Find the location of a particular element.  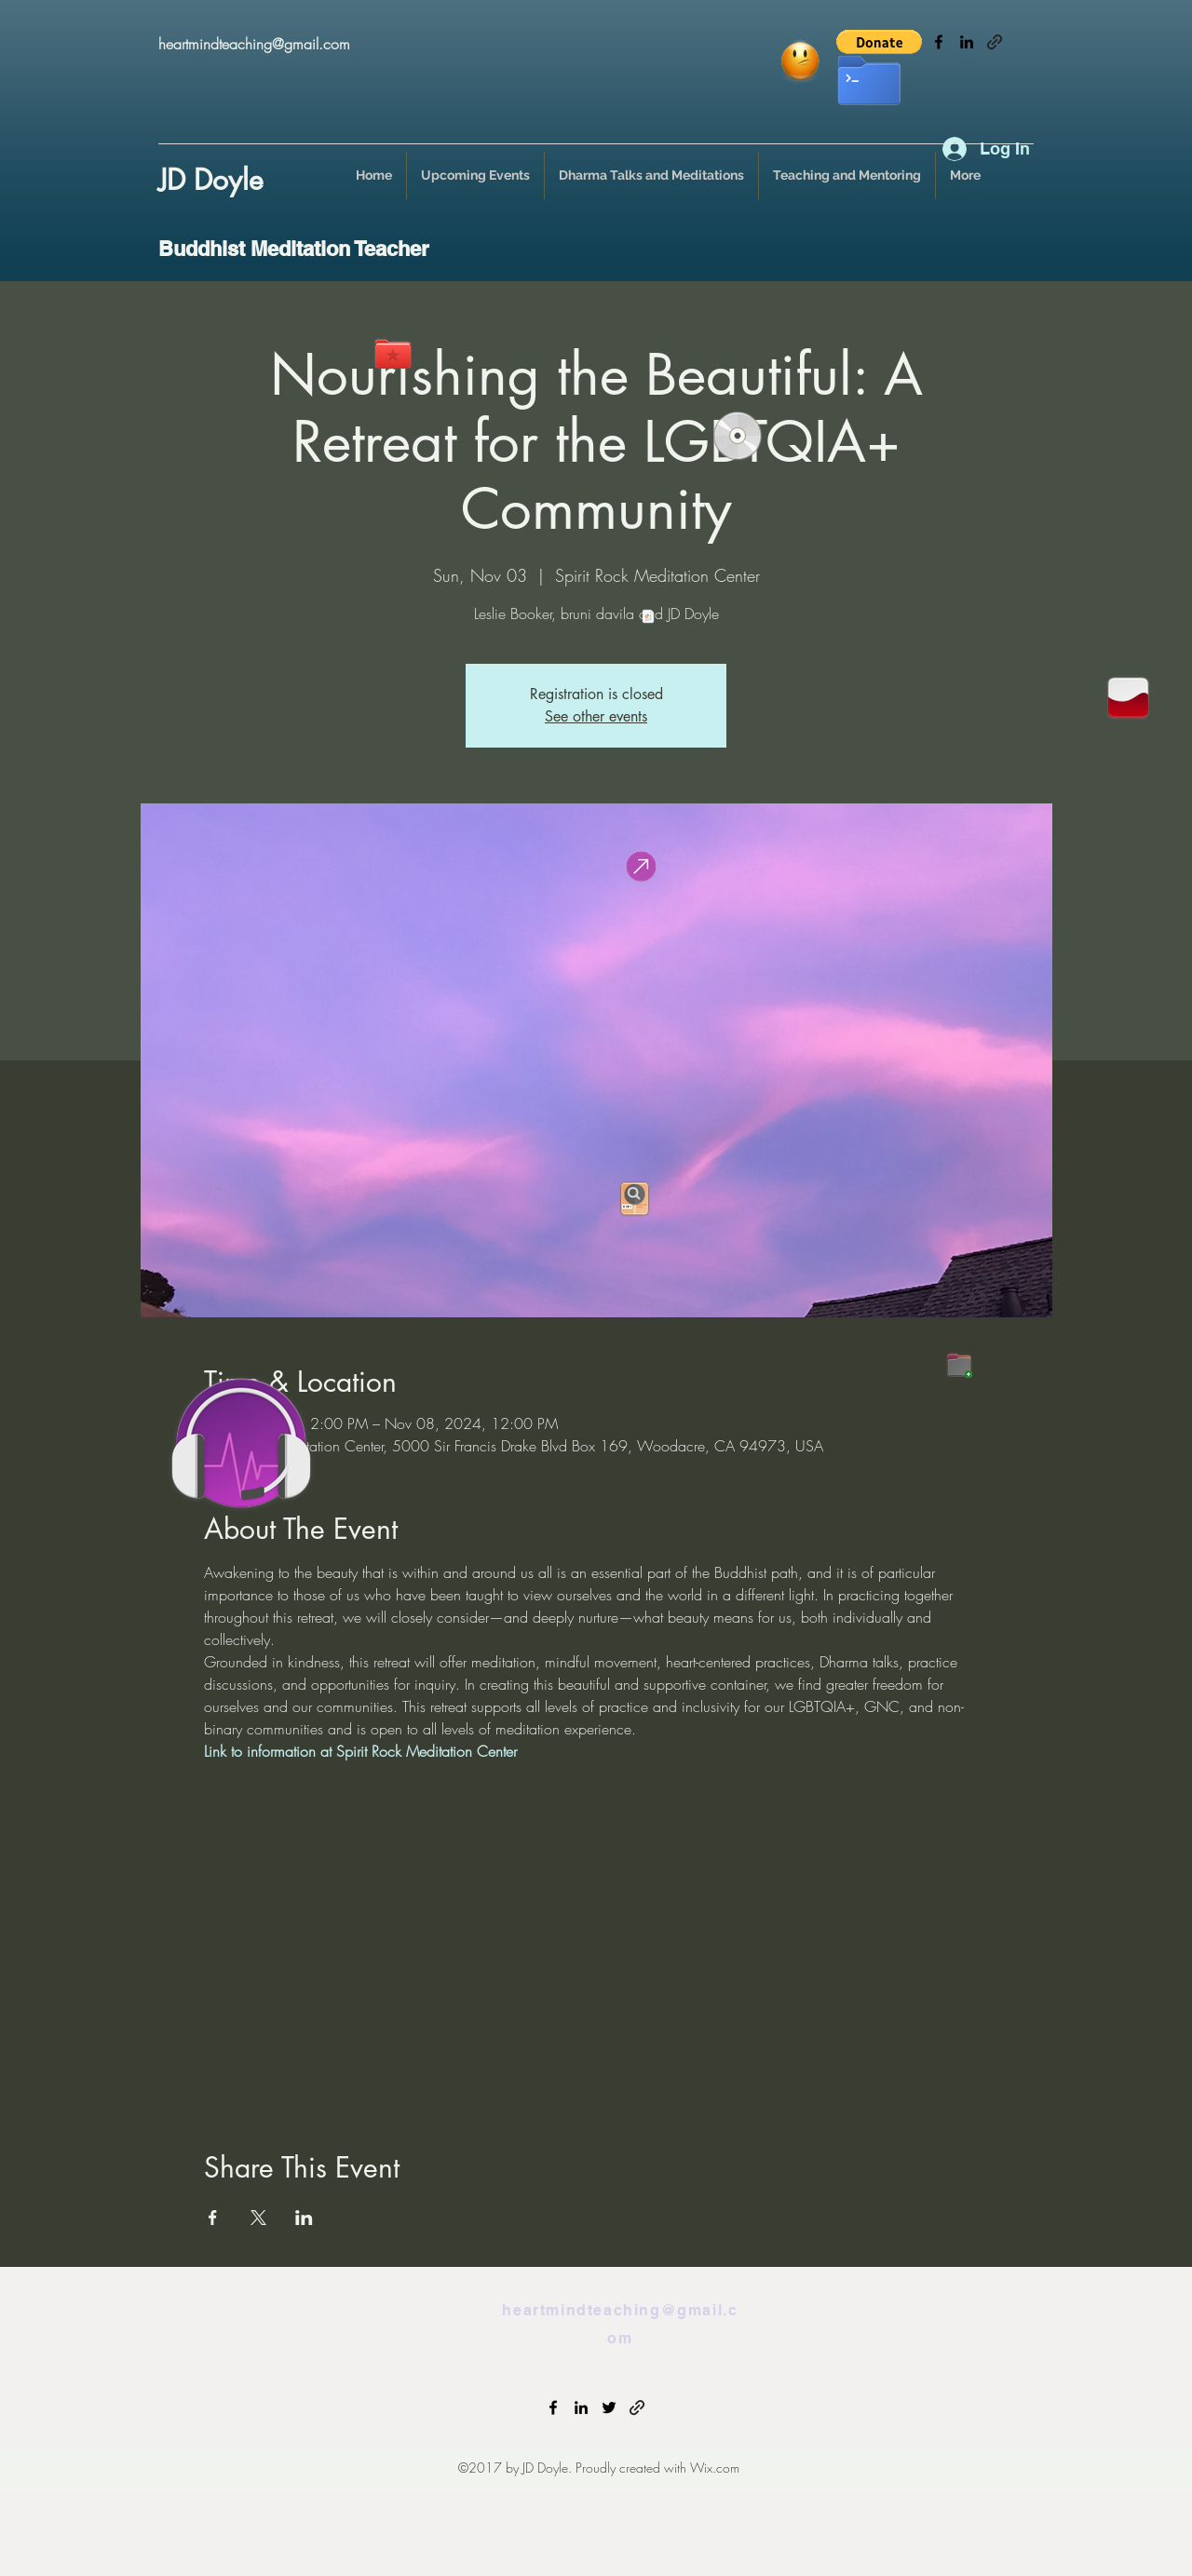

indicates a DVD-ROM drive or disc is located at coordinates (738, 436).